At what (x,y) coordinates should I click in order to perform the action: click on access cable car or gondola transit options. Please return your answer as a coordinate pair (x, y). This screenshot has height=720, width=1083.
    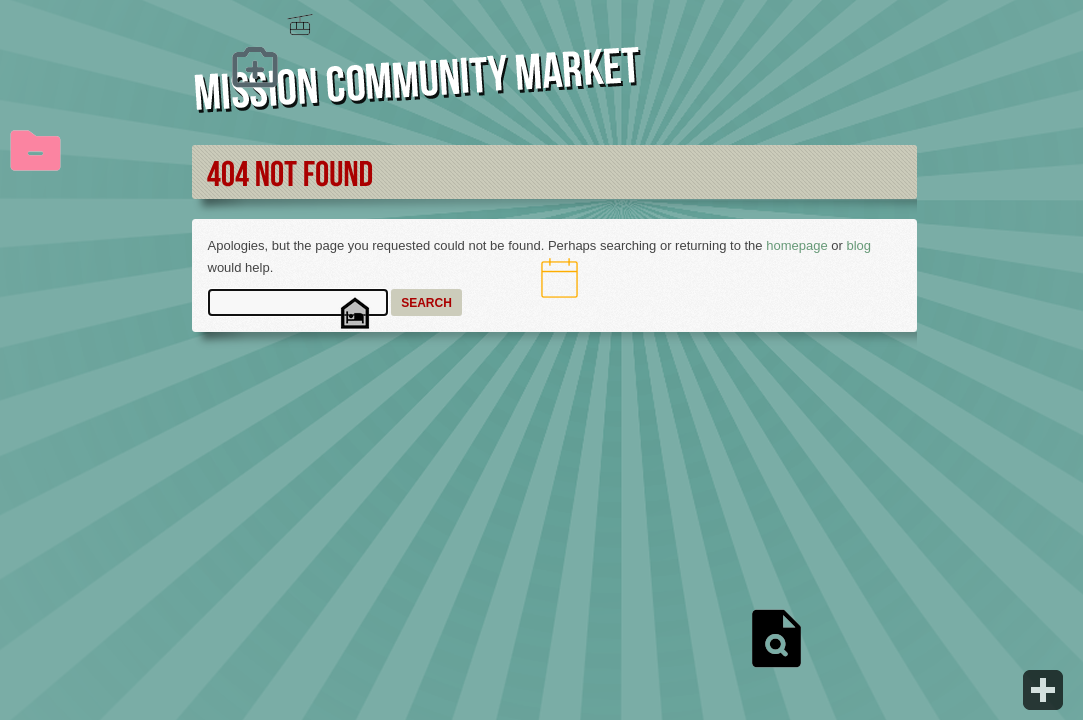
    Looking at the image, I should click on (300, 25).